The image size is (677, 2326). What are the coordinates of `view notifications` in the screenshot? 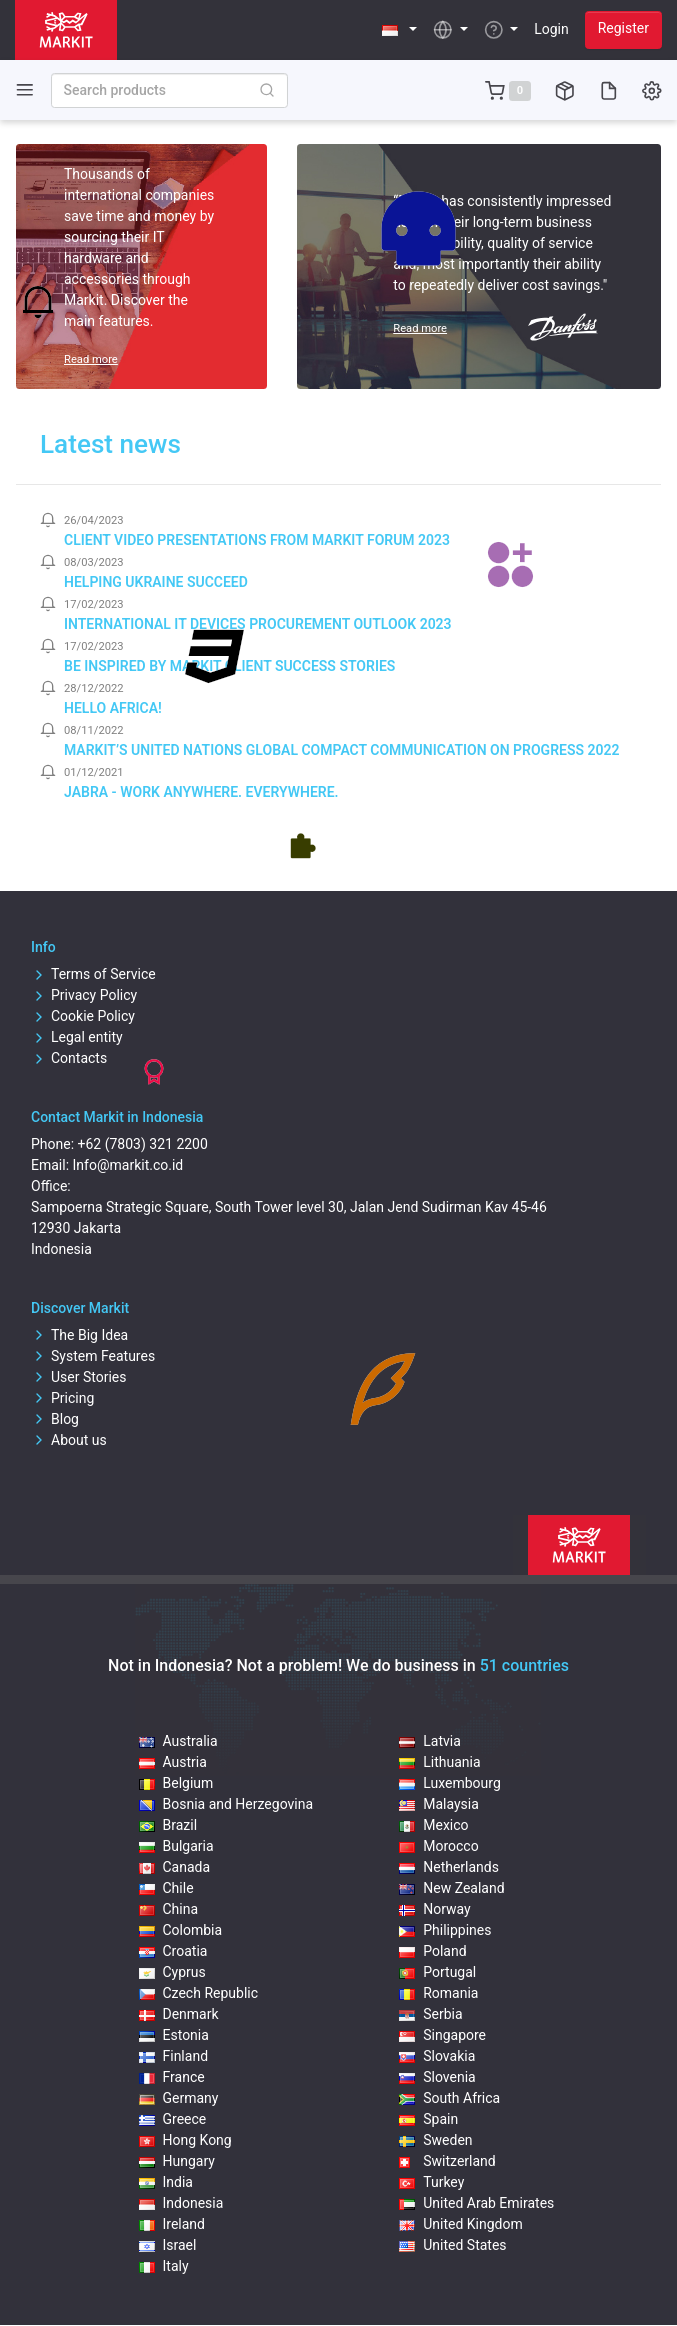 It's located at (38, 301).